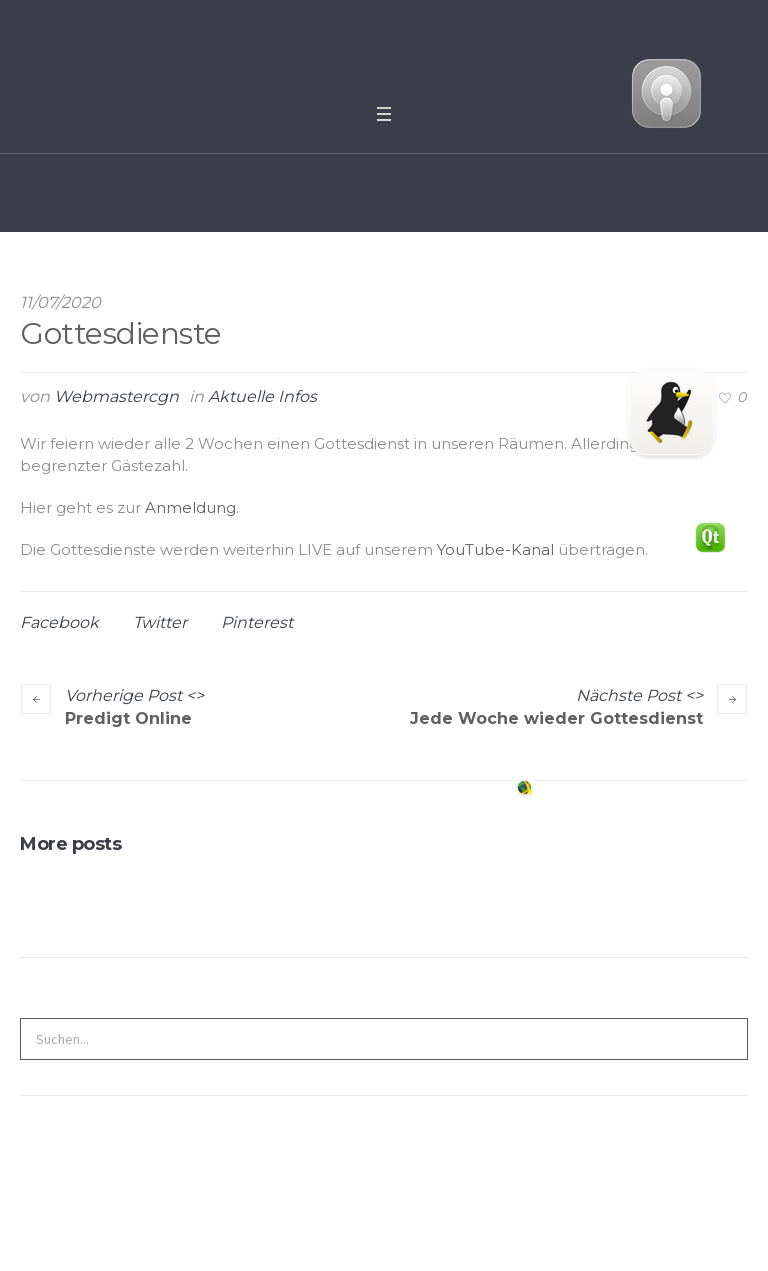 The image size is (768, 1271). I want to click on open the Podcasts app, so click(666, 93).